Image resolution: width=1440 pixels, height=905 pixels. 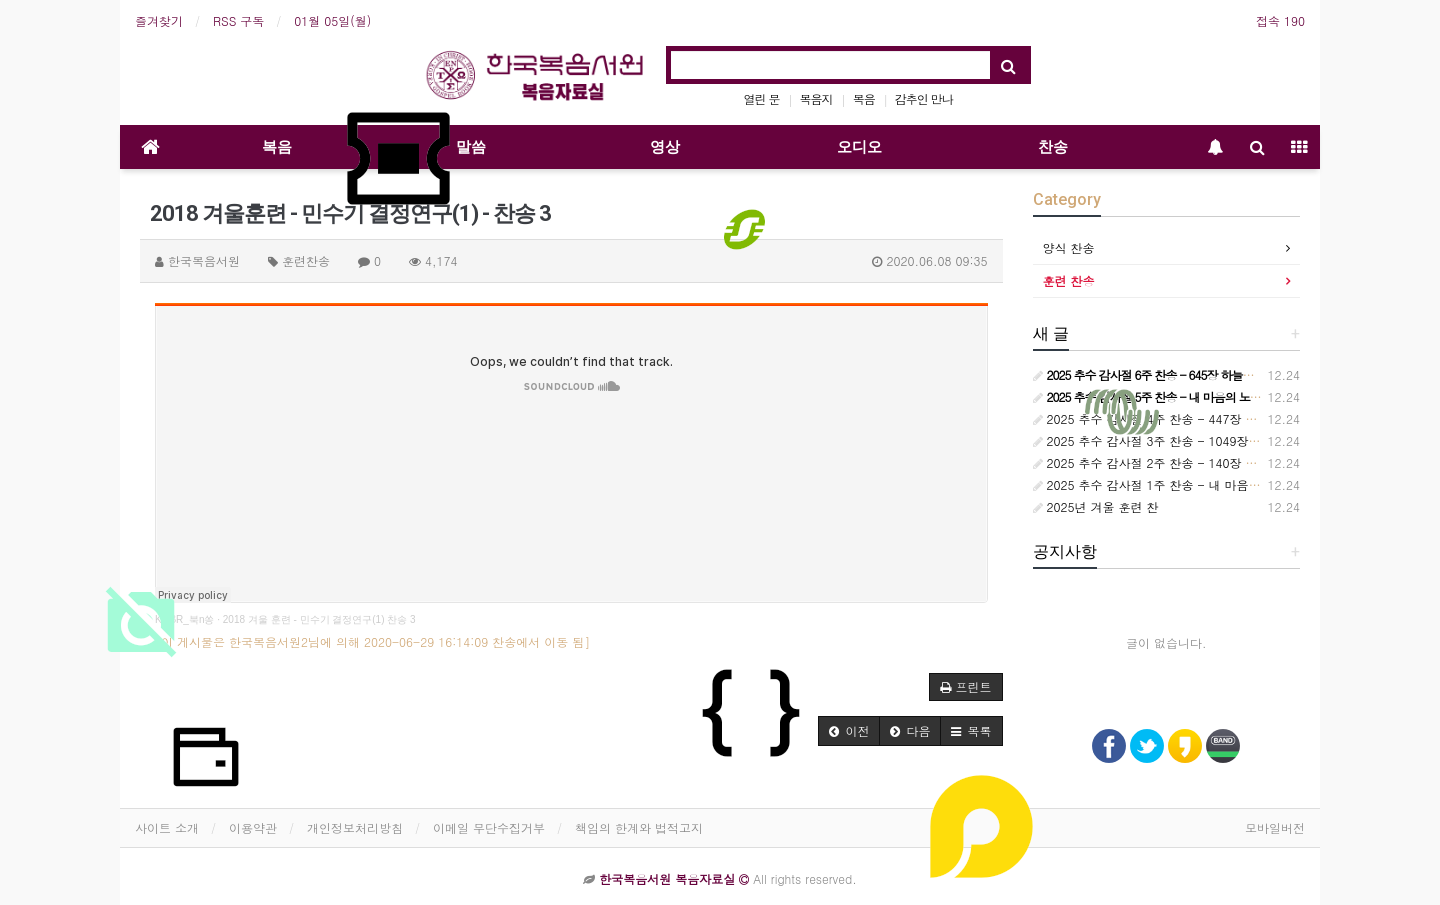 What do you see at coordinates (744, 229) in the screenshot?
I see `Schneider Electric company logo` at bounding box center [744, 229].